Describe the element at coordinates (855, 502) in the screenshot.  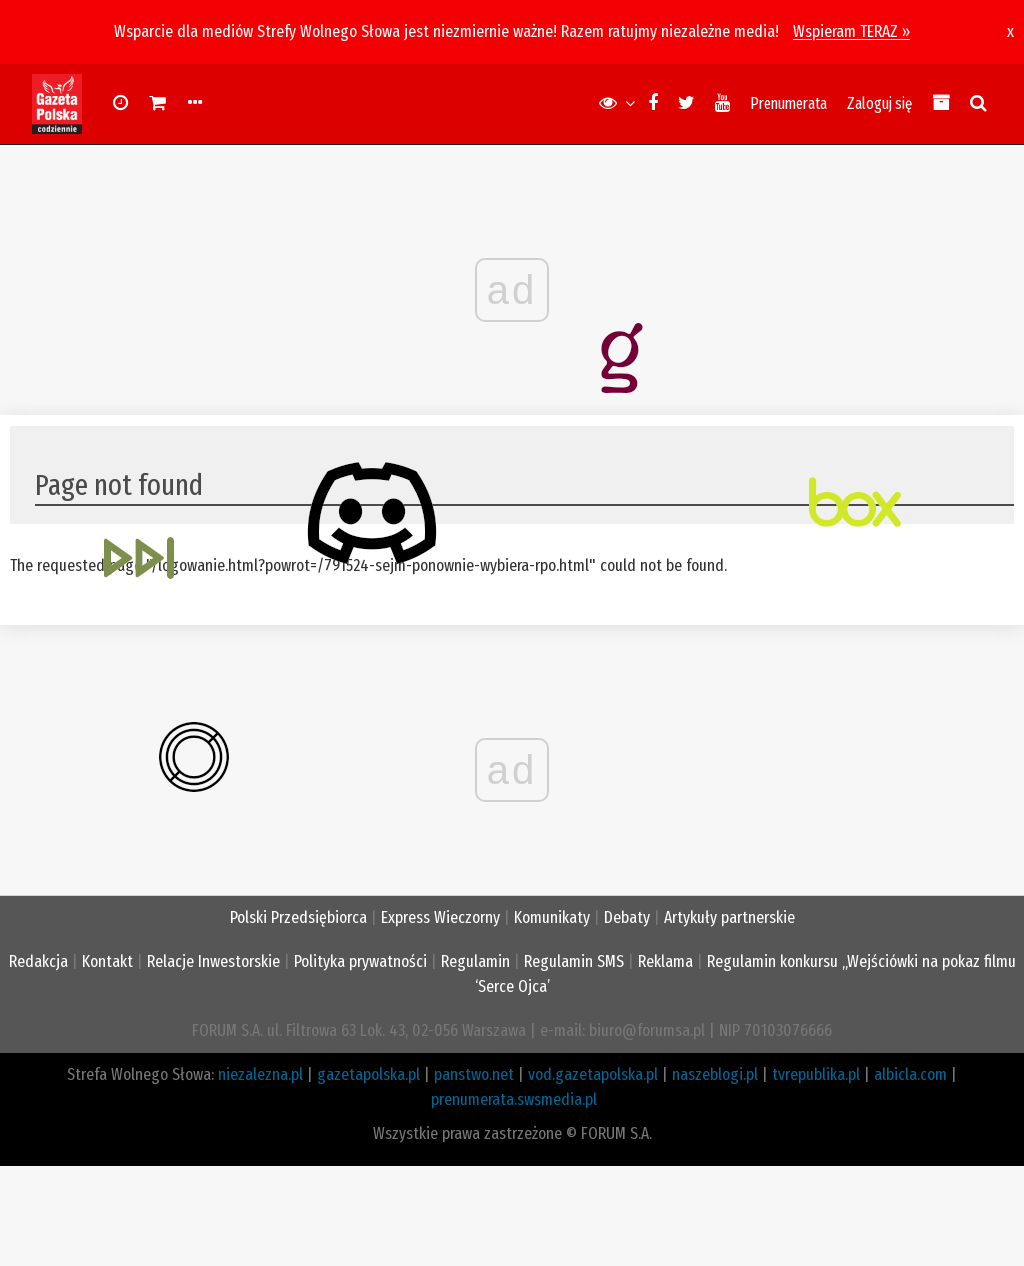
I see `open Box cloud storage app` at that location.